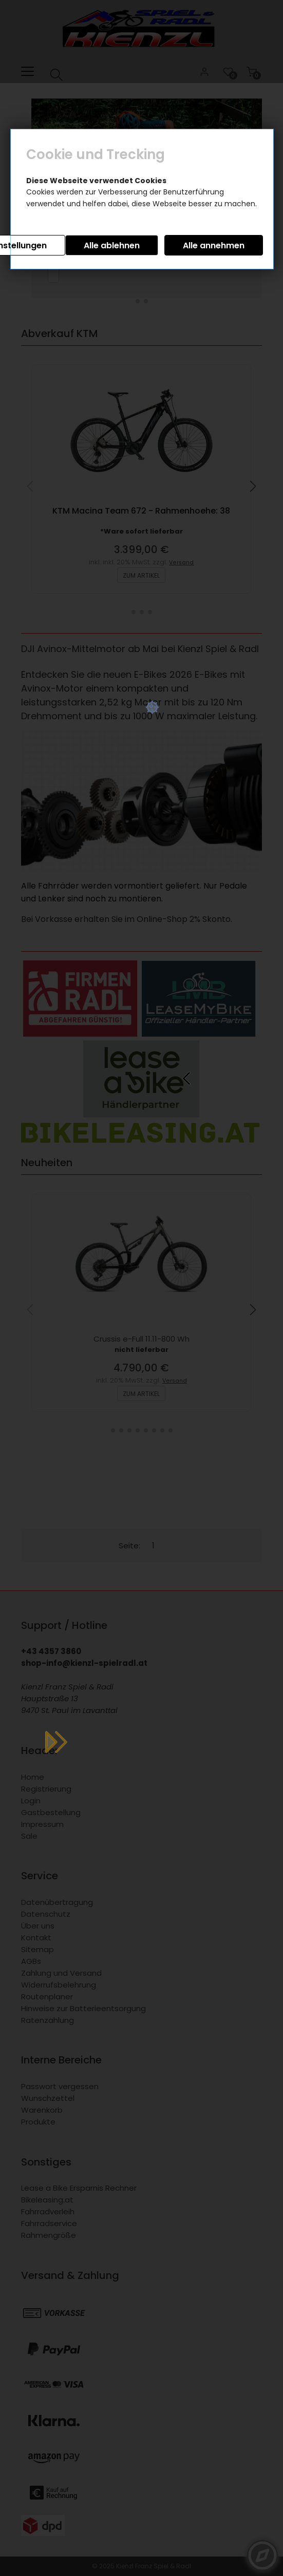 This screenshot has height=2576, width=283. What do you see at coordinates (152, 707) in the screenshot?
I see `indicates a virus or malware threat detected` at bounding box center [152, 707].